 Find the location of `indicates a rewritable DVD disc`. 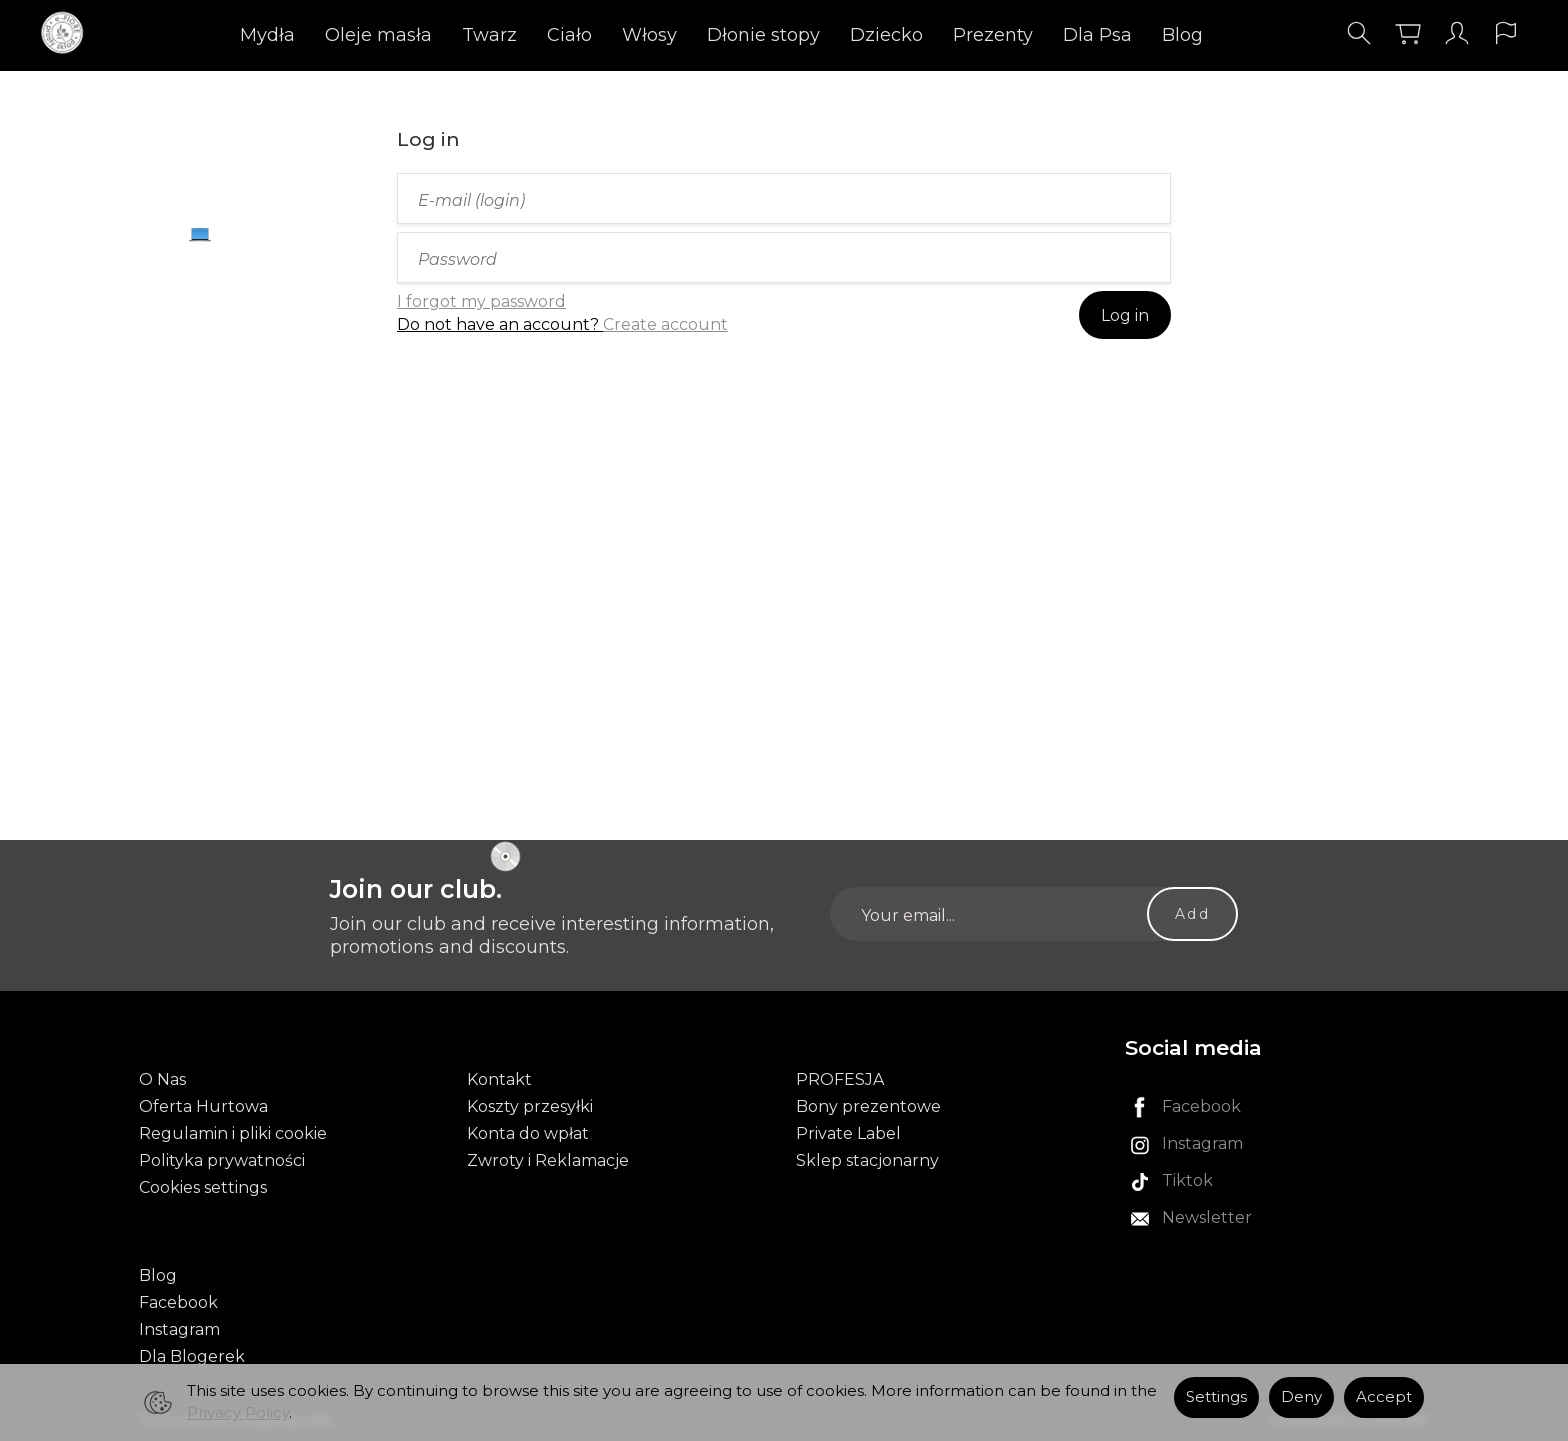

indicates a rewritable DVD disc is located at coordinates (505, 856).